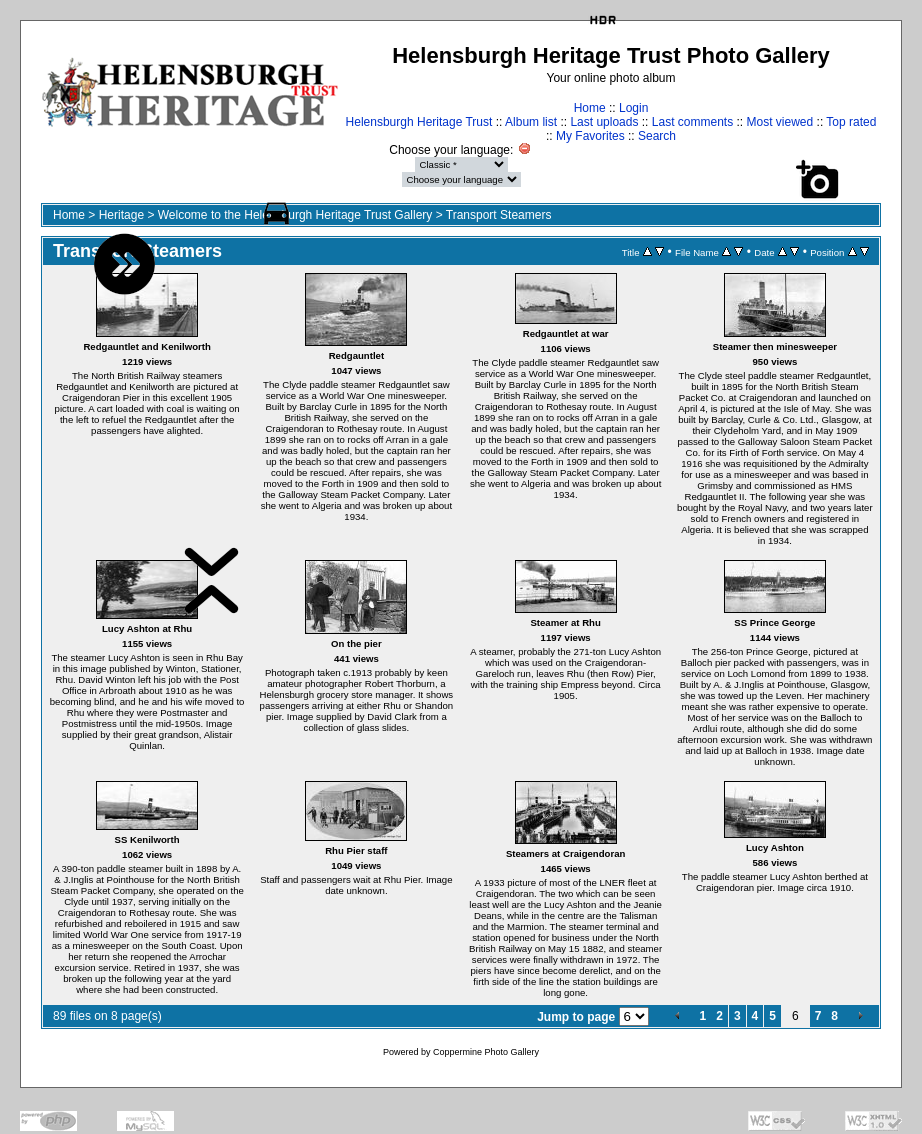 This screenshot has width=922, height=1134. What do you see at coordinates (211, 580) in the screenshot?
I see `collapse an expanded section or panel` at bounding box center [211, 580].